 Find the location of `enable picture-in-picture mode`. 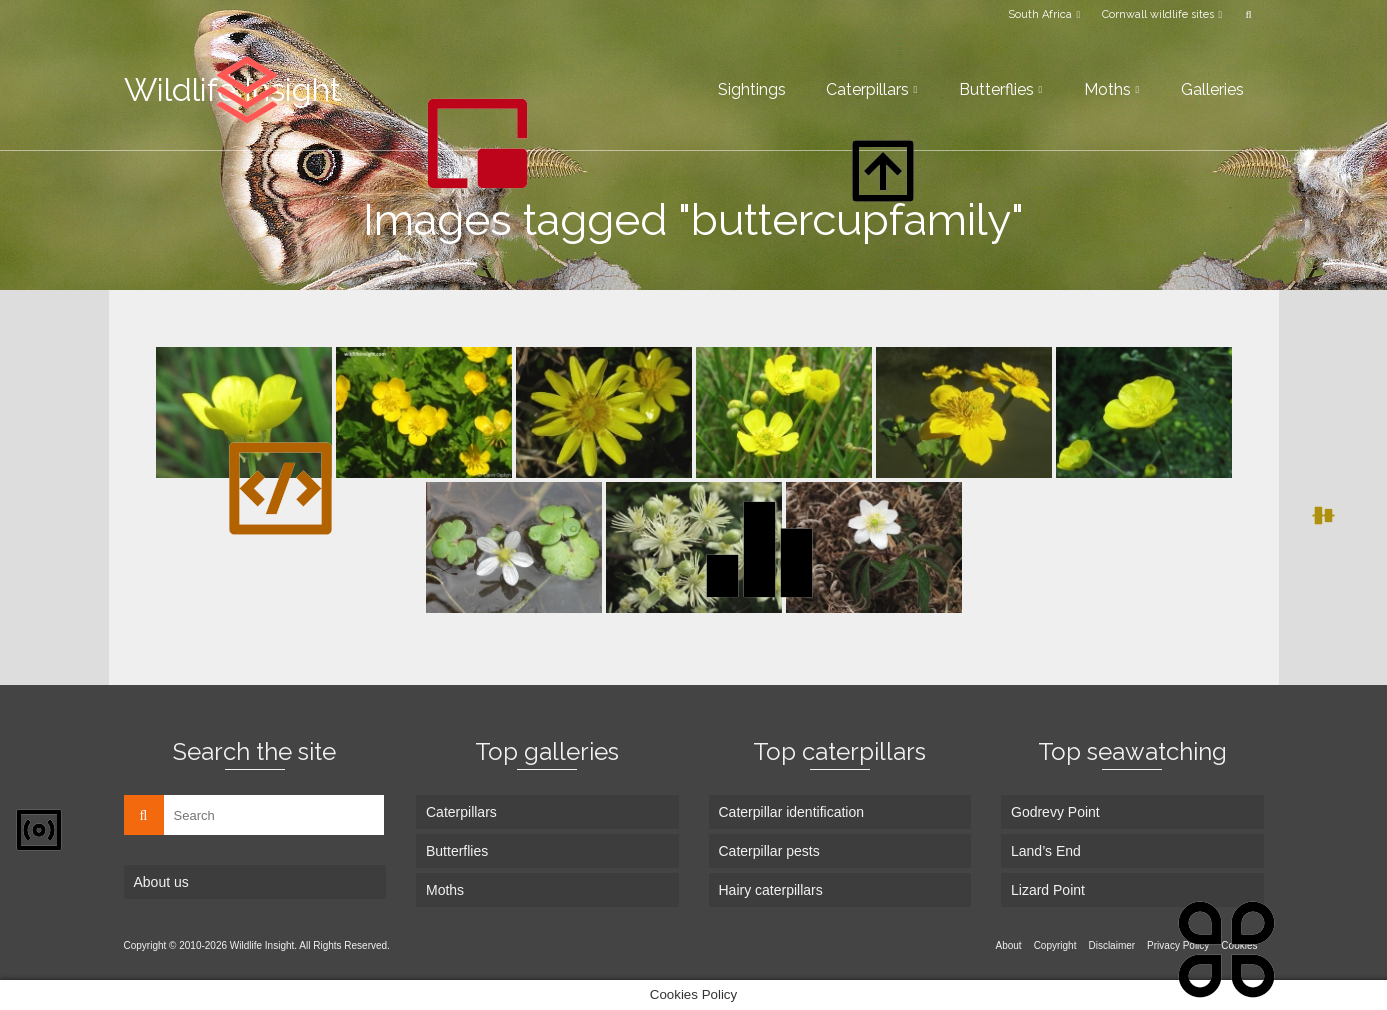

enable picture-in-picture mode is located at coordinates (477, 143).